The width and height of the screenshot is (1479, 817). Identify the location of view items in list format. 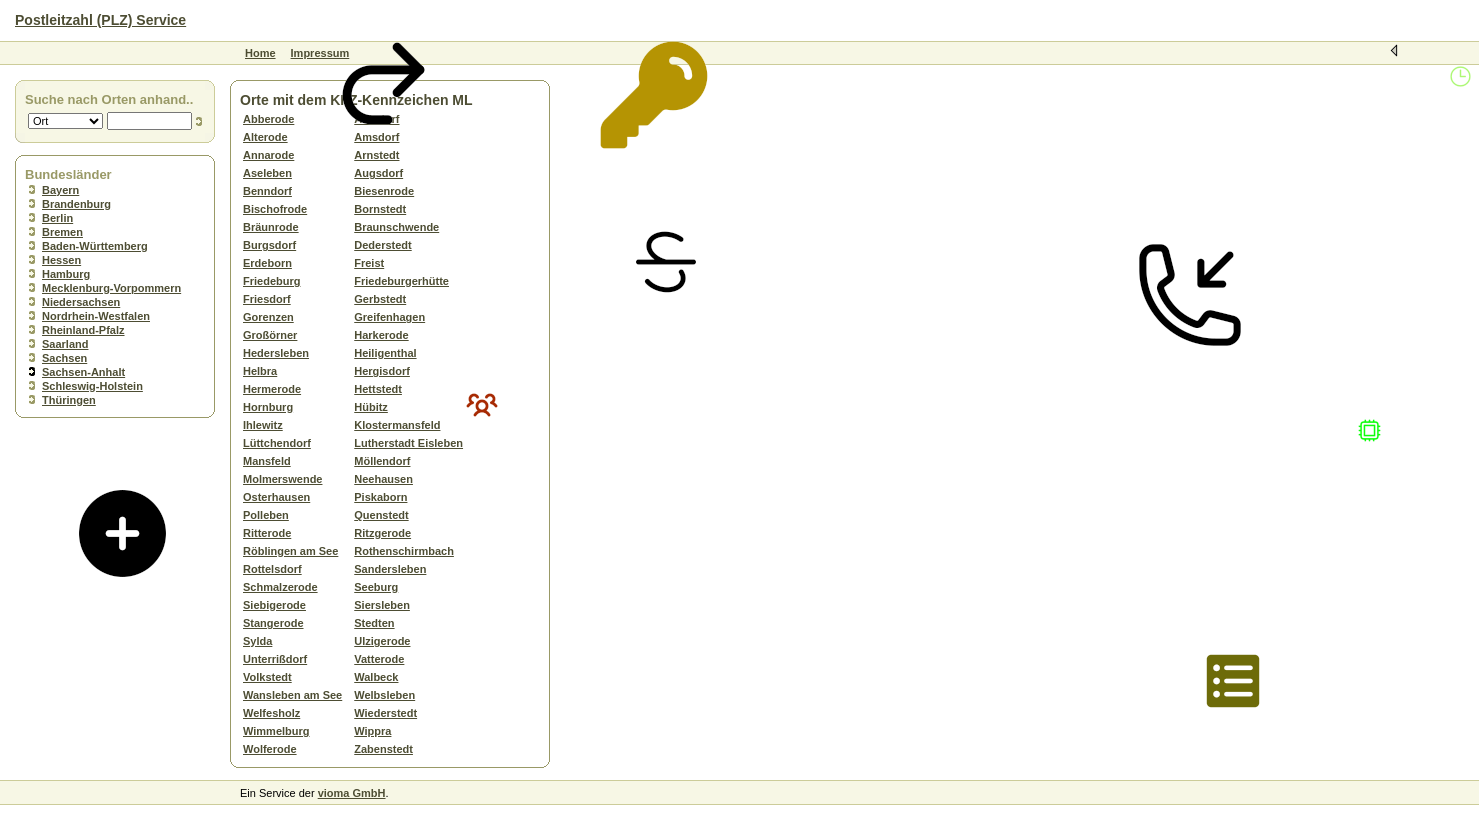
(1233, 681).